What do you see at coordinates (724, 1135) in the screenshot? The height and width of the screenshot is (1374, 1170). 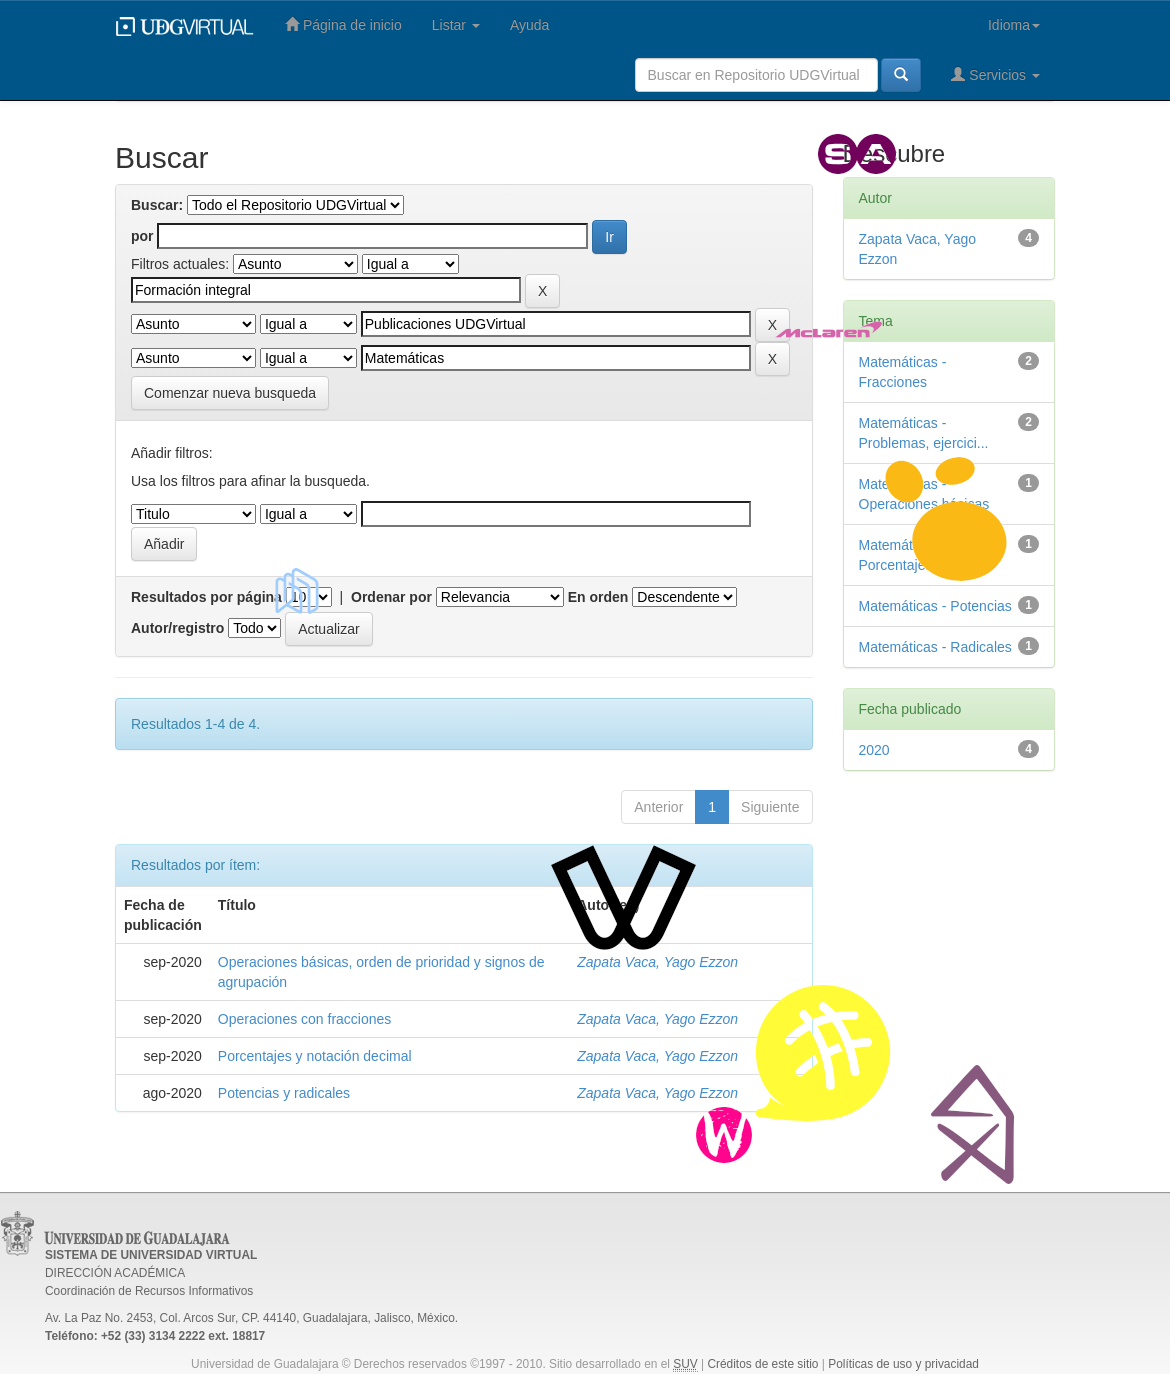 I see `wayland display server protocol logo` at bounding box center [724, 1135].